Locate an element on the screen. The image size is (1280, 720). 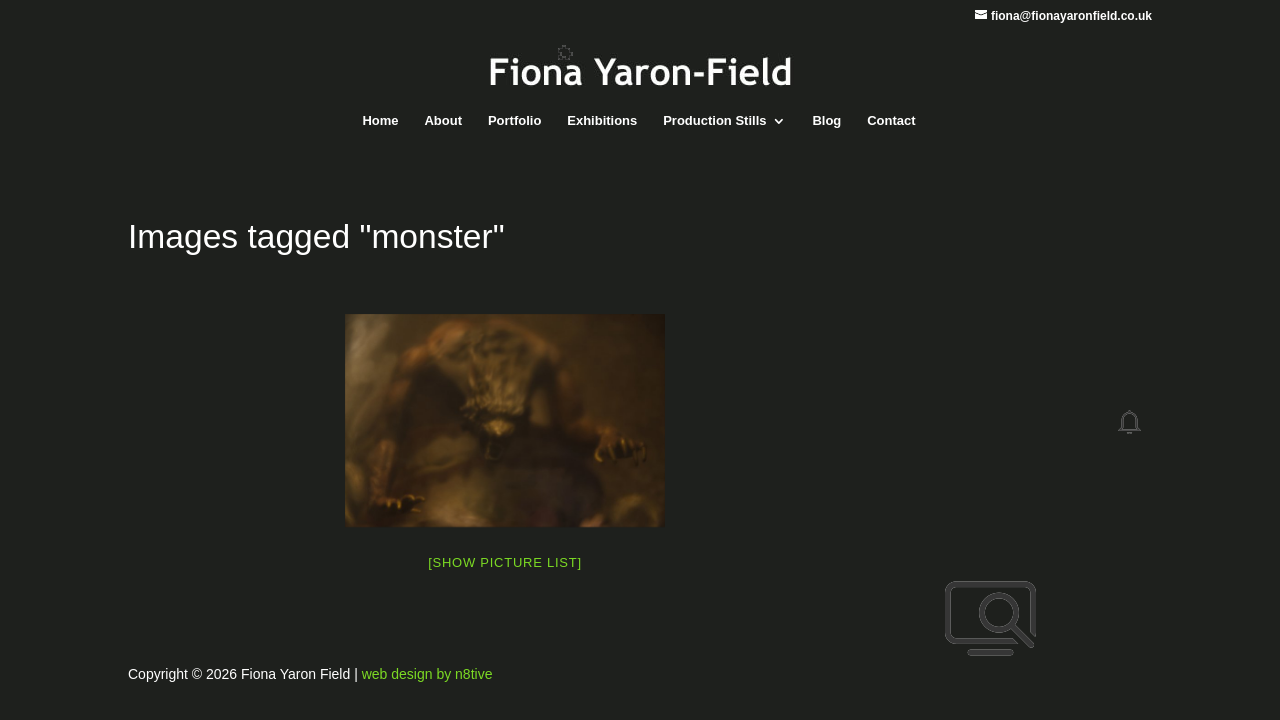
access plugin settings and preferences is located at coordinates (565, 53).